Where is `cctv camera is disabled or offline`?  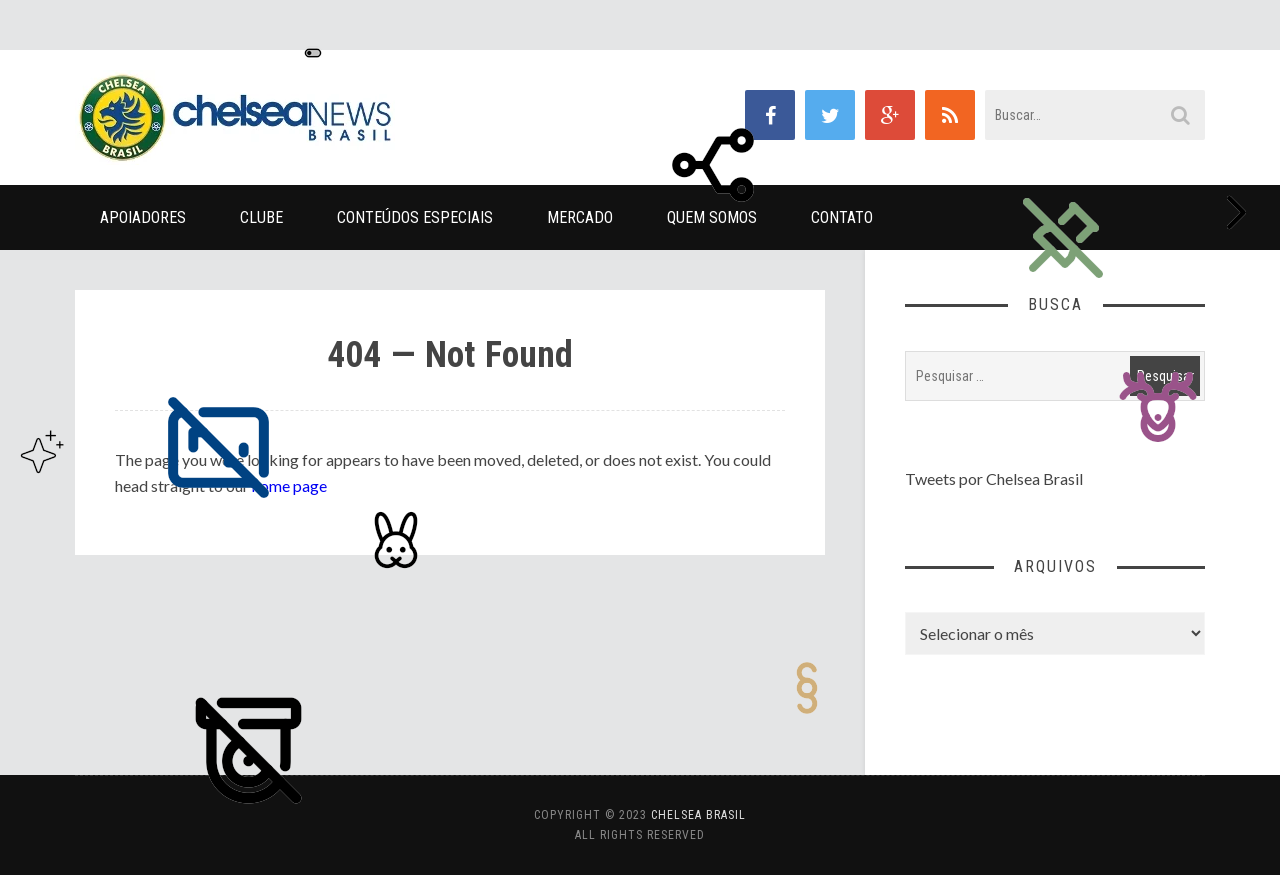
cctv camera is disabled or offline is located at coordinates (248, 750).